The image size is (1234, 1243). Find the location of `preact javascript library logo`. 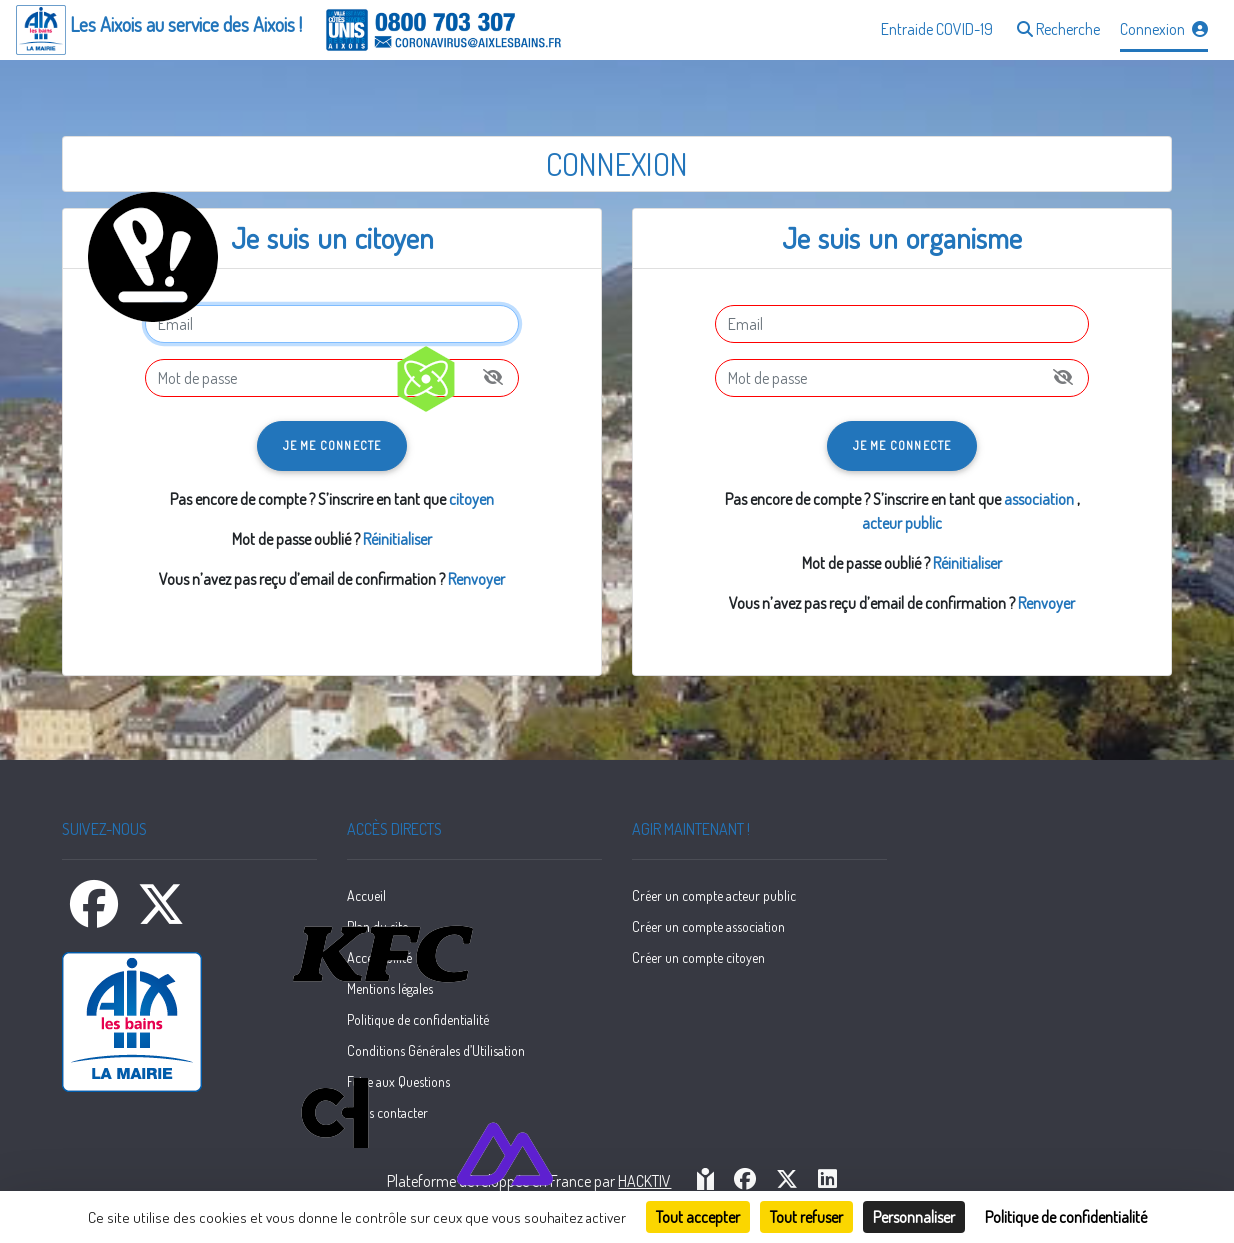

preact javascript library logo is located at coordinates (426, 379).